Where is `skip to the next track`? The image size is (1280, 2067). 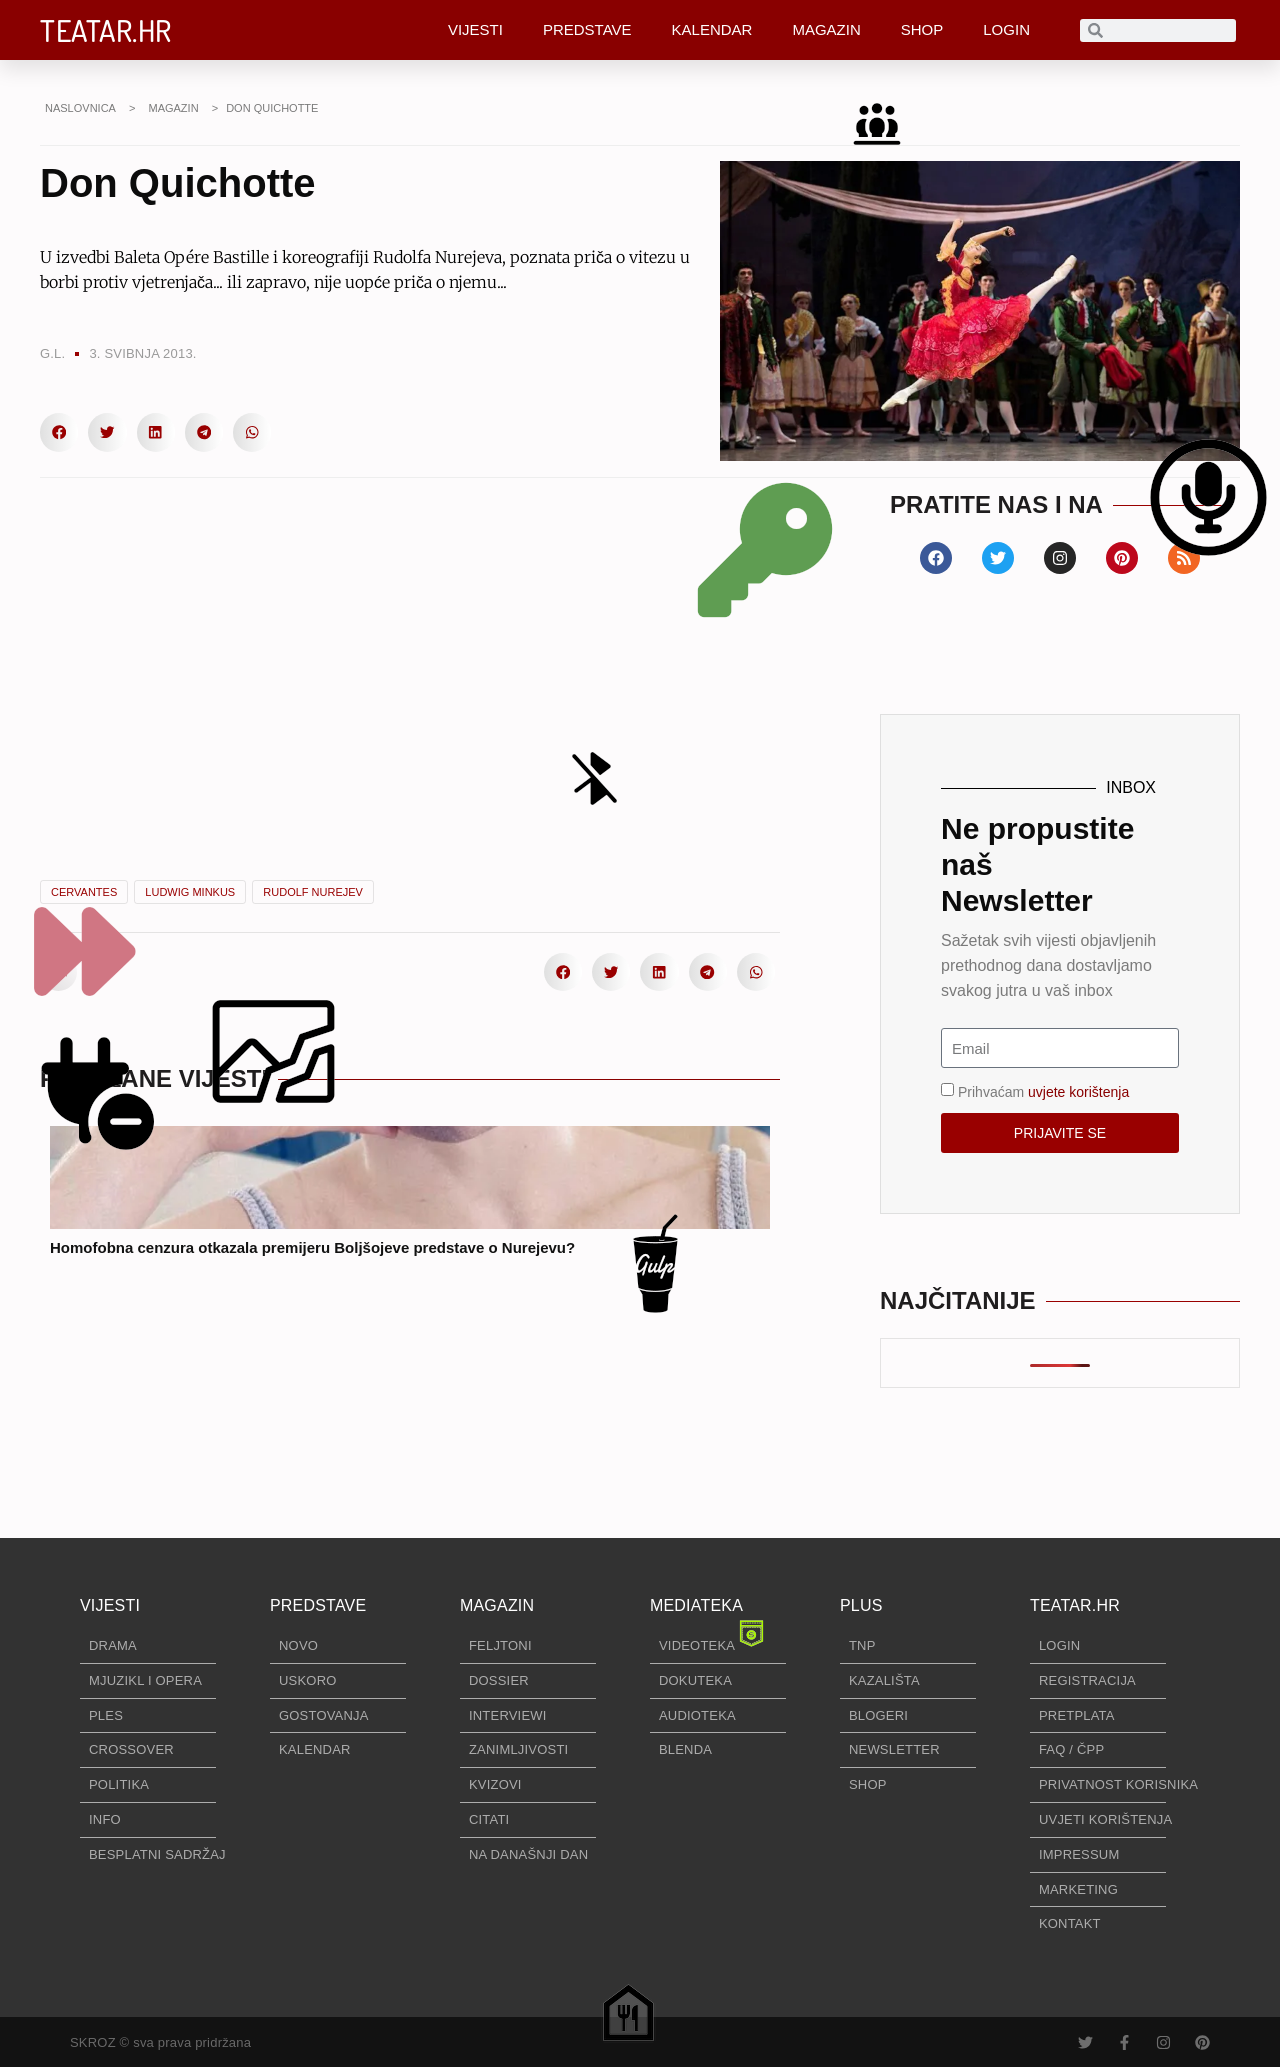
skip to the next track is located at coordinates (78, 951).